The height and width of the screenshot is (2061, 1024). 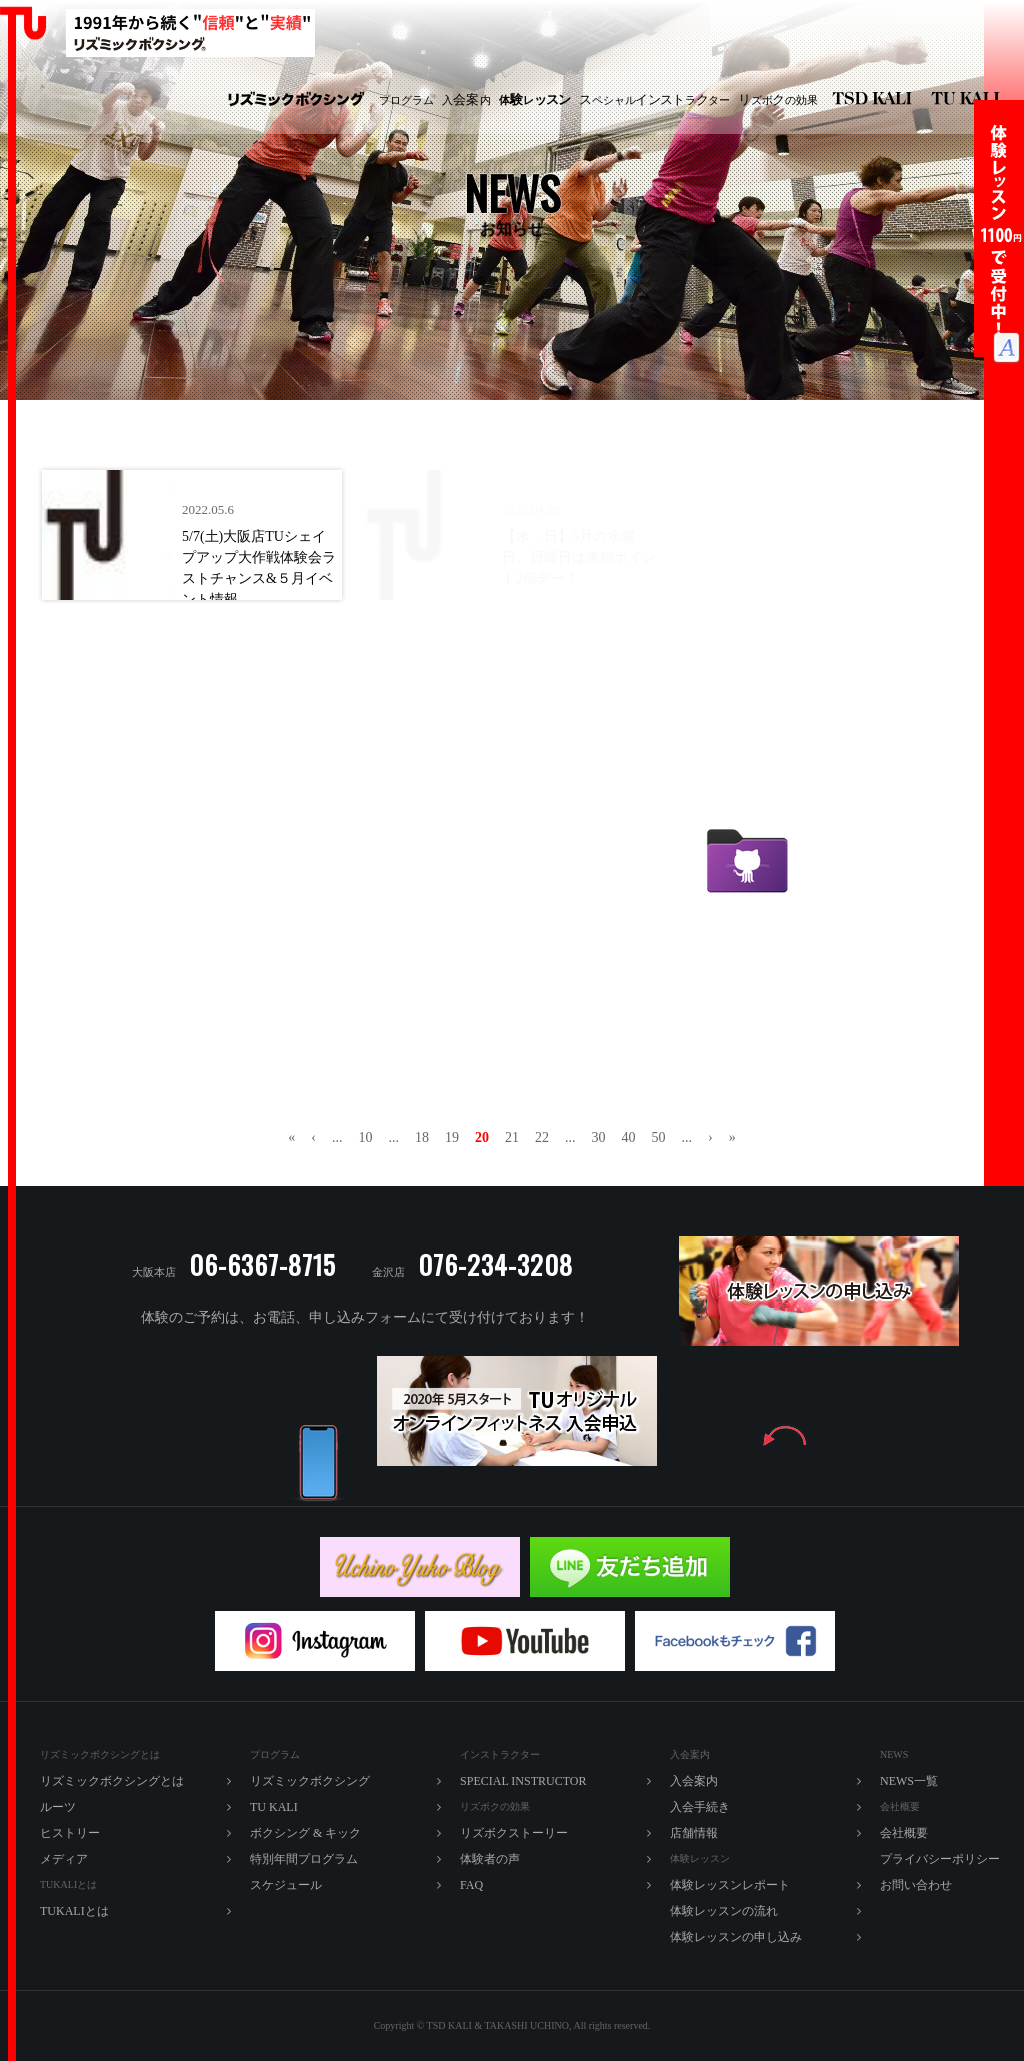 I want to click on open github repository folder, so click(x=747, y=863).